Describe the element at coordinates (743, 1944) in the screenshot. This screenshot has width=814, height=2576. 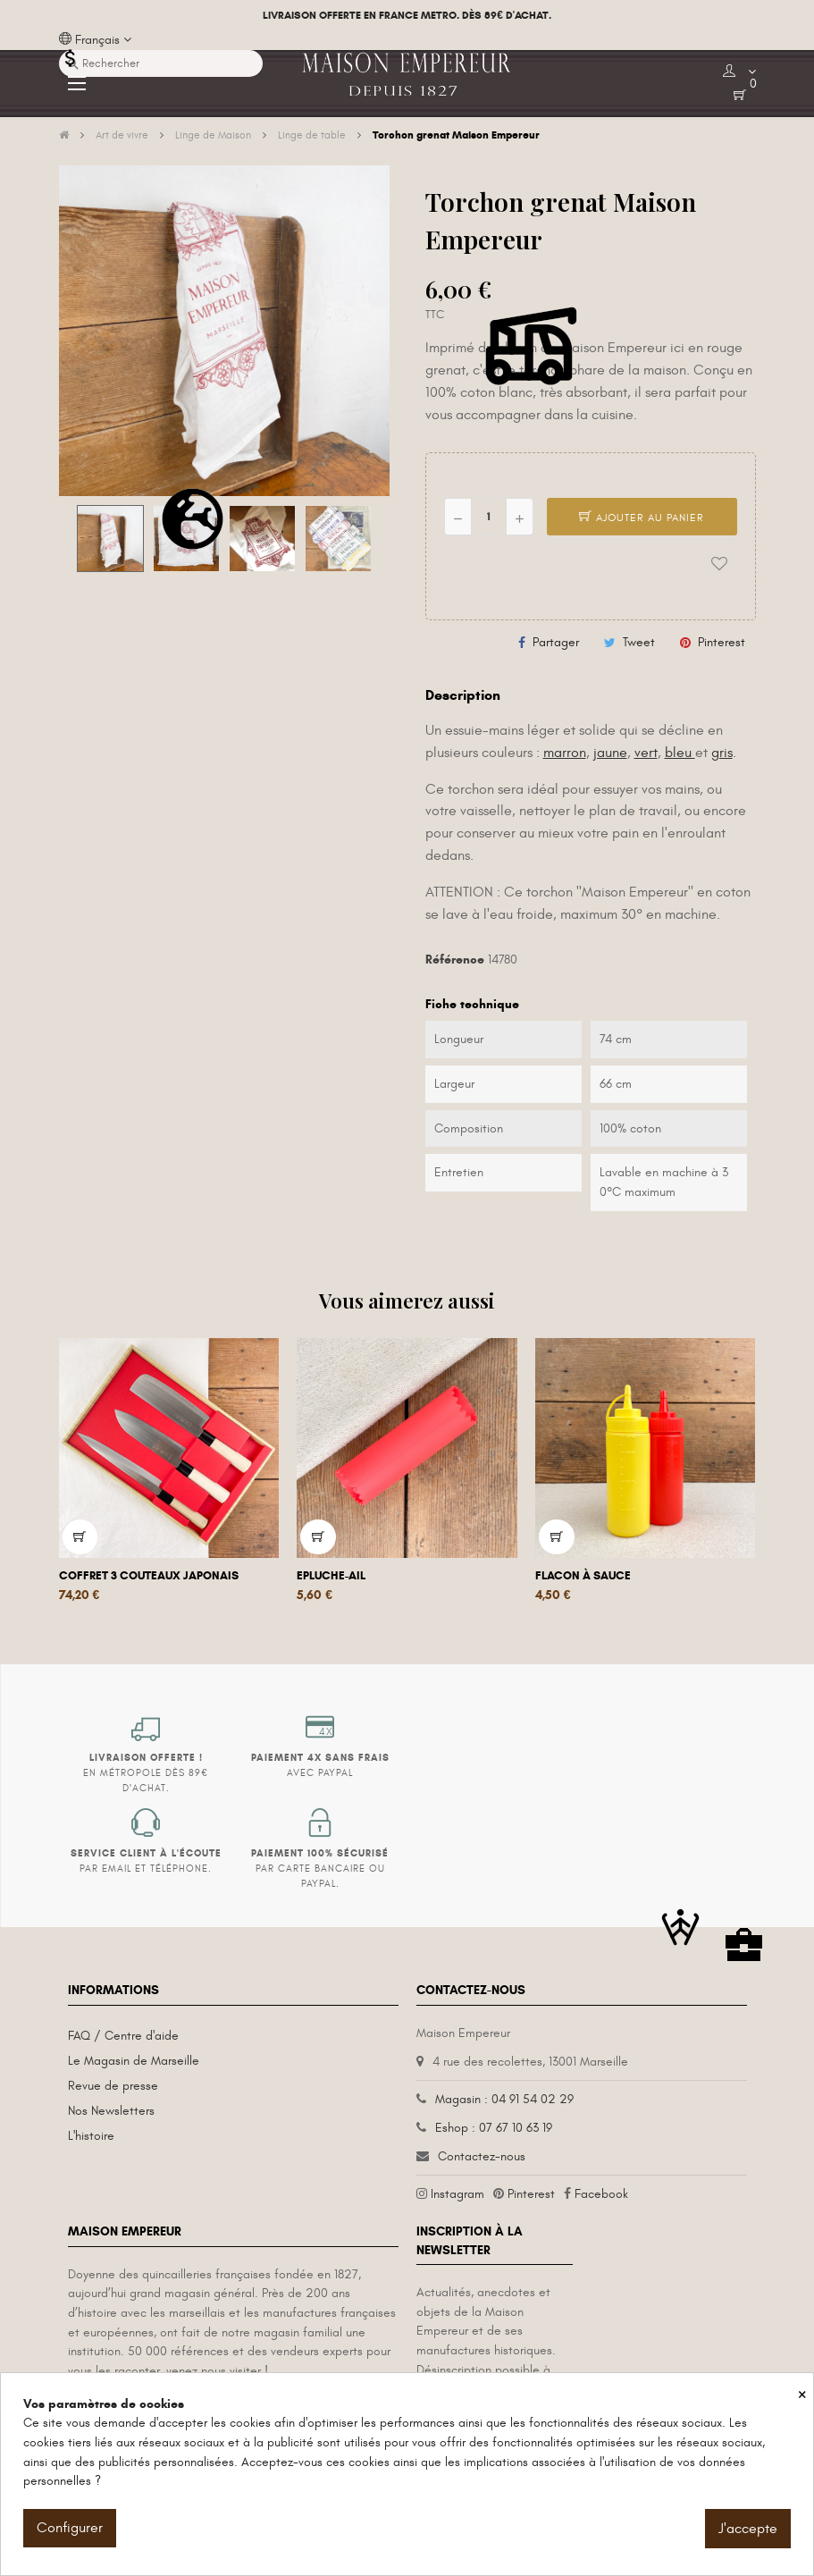
I see `access work or business tools` at that location.